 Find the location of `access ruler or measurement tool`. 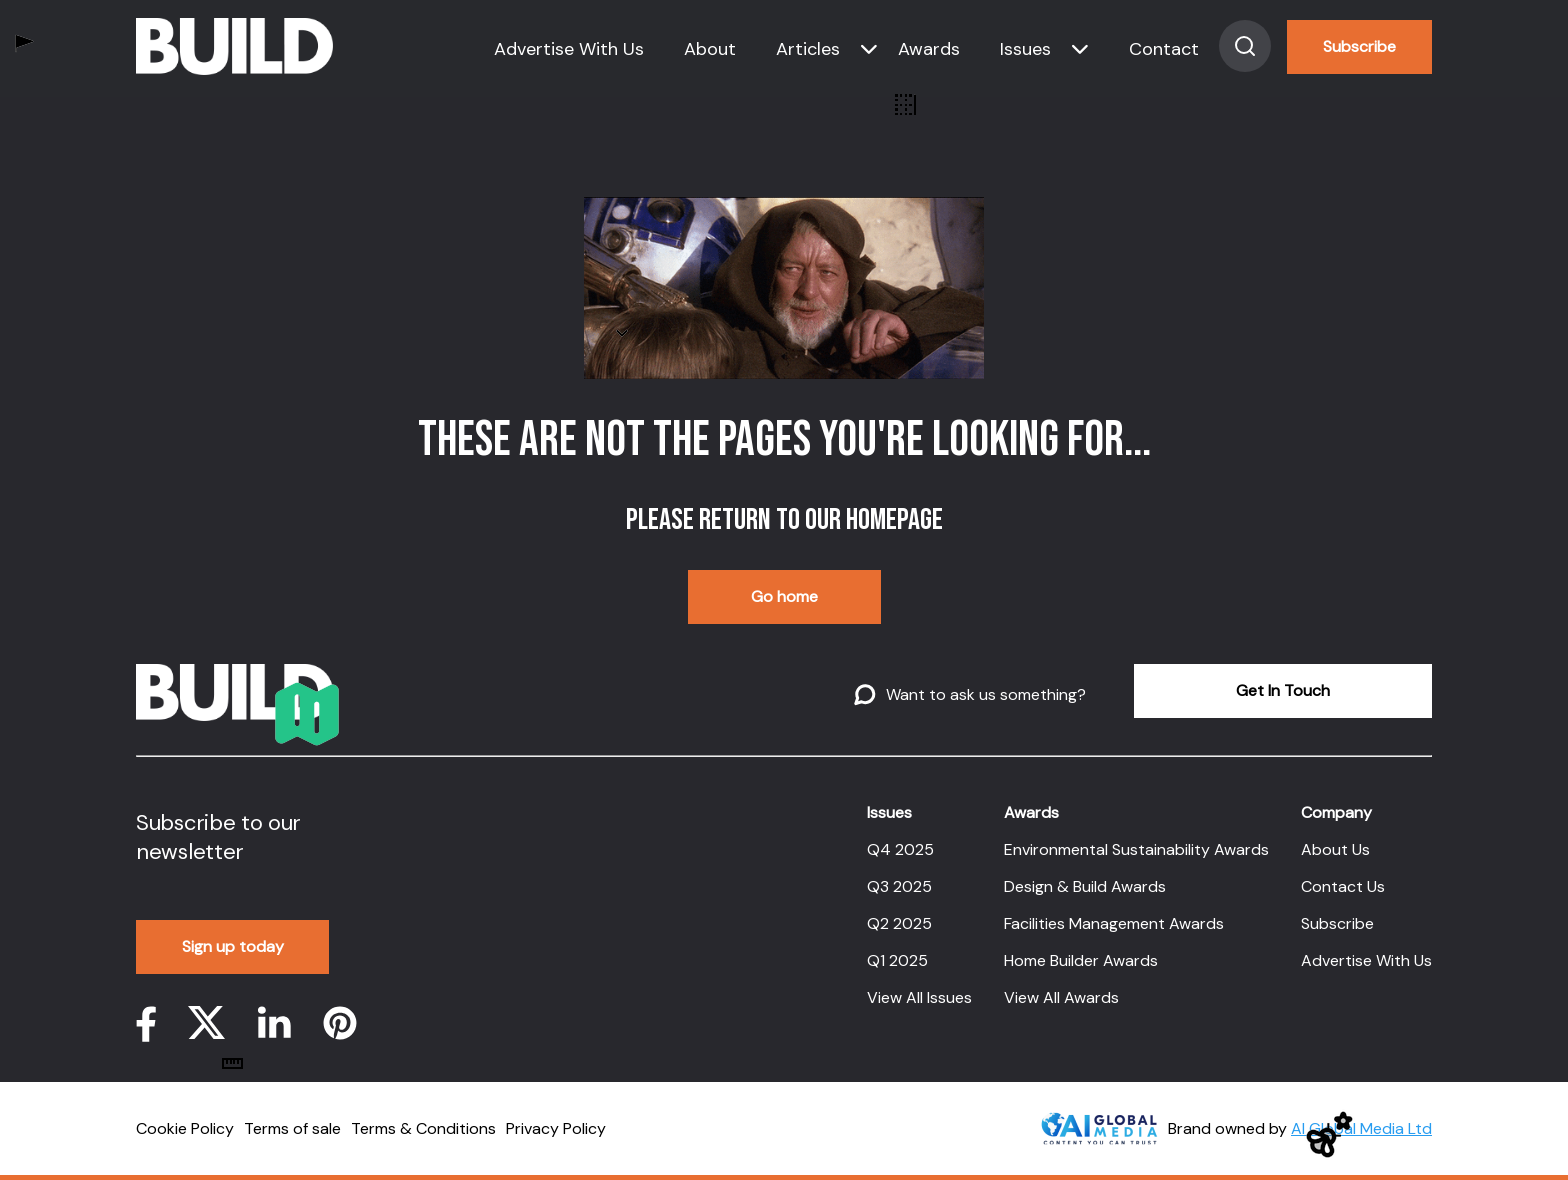

access ruler or measurement tool is located at coordinates (232, 1063).